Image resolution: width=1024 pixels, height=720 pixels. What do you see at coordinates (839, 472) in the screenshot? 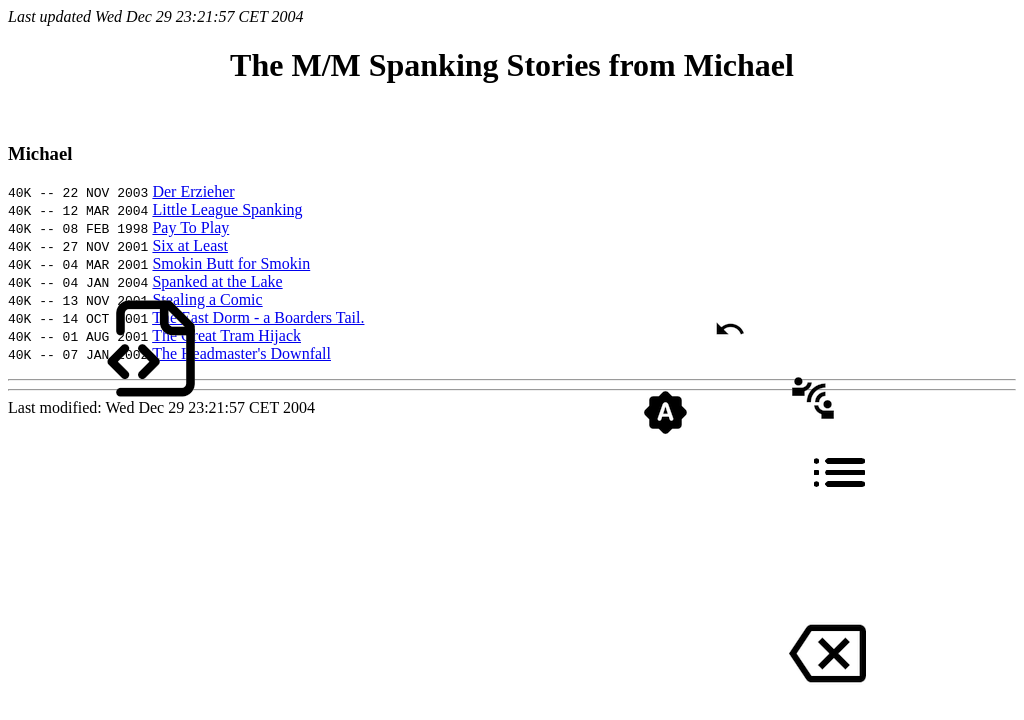
I see `view items in list format` at bounding box center [839, 472].